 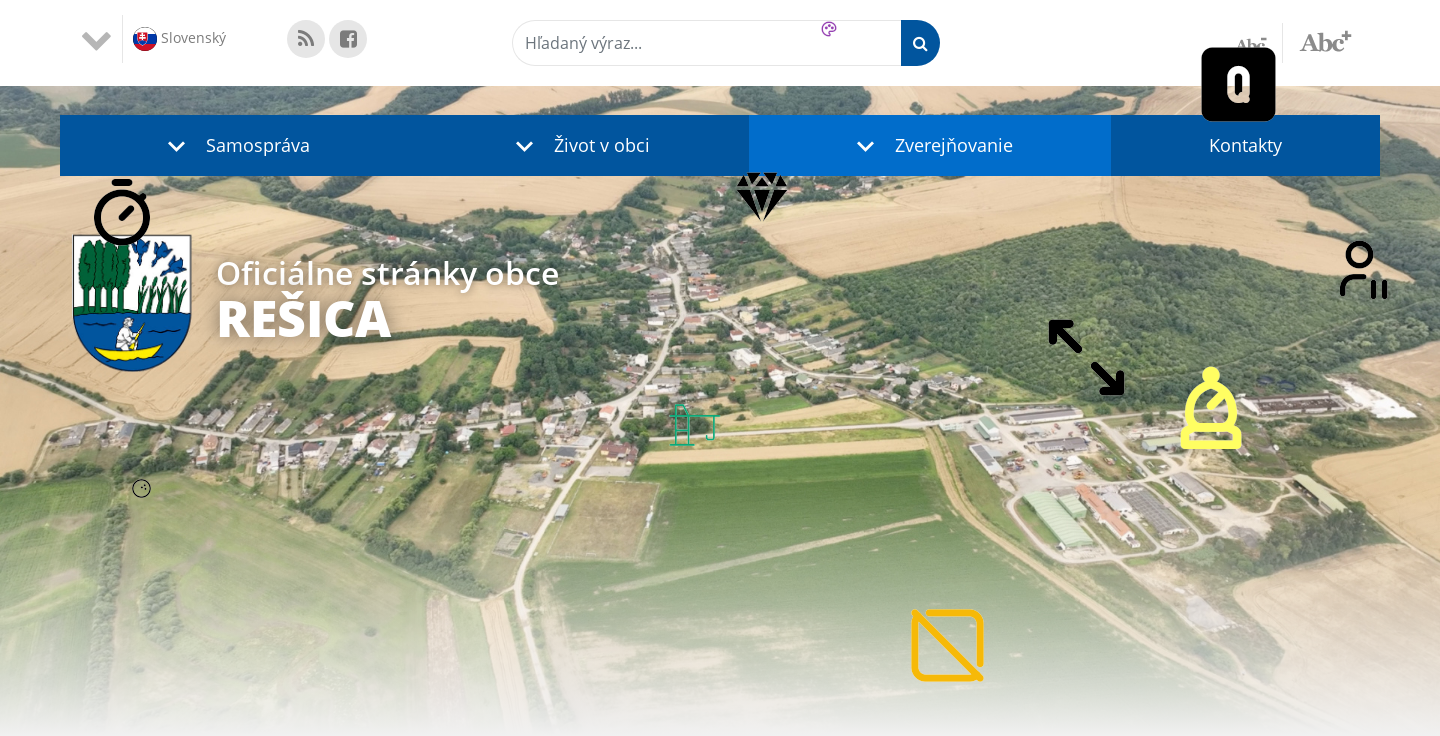 What do you see at coordinates (1238, 84) in the screenshot?
I see `represents the letter Q in a keyboard or text input` at bounding box center [1238, 84].